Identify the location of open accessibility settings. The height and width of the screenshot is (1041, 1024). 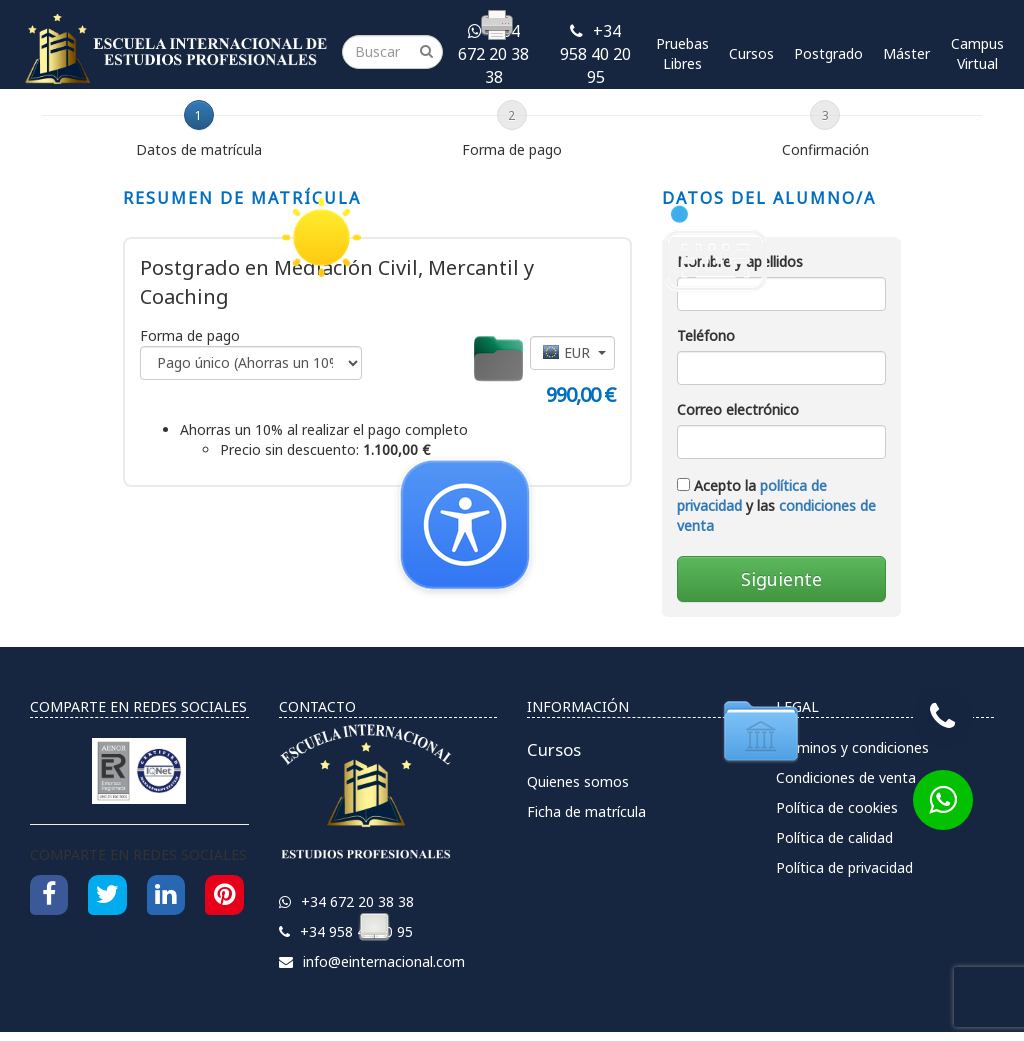
(465, 527).